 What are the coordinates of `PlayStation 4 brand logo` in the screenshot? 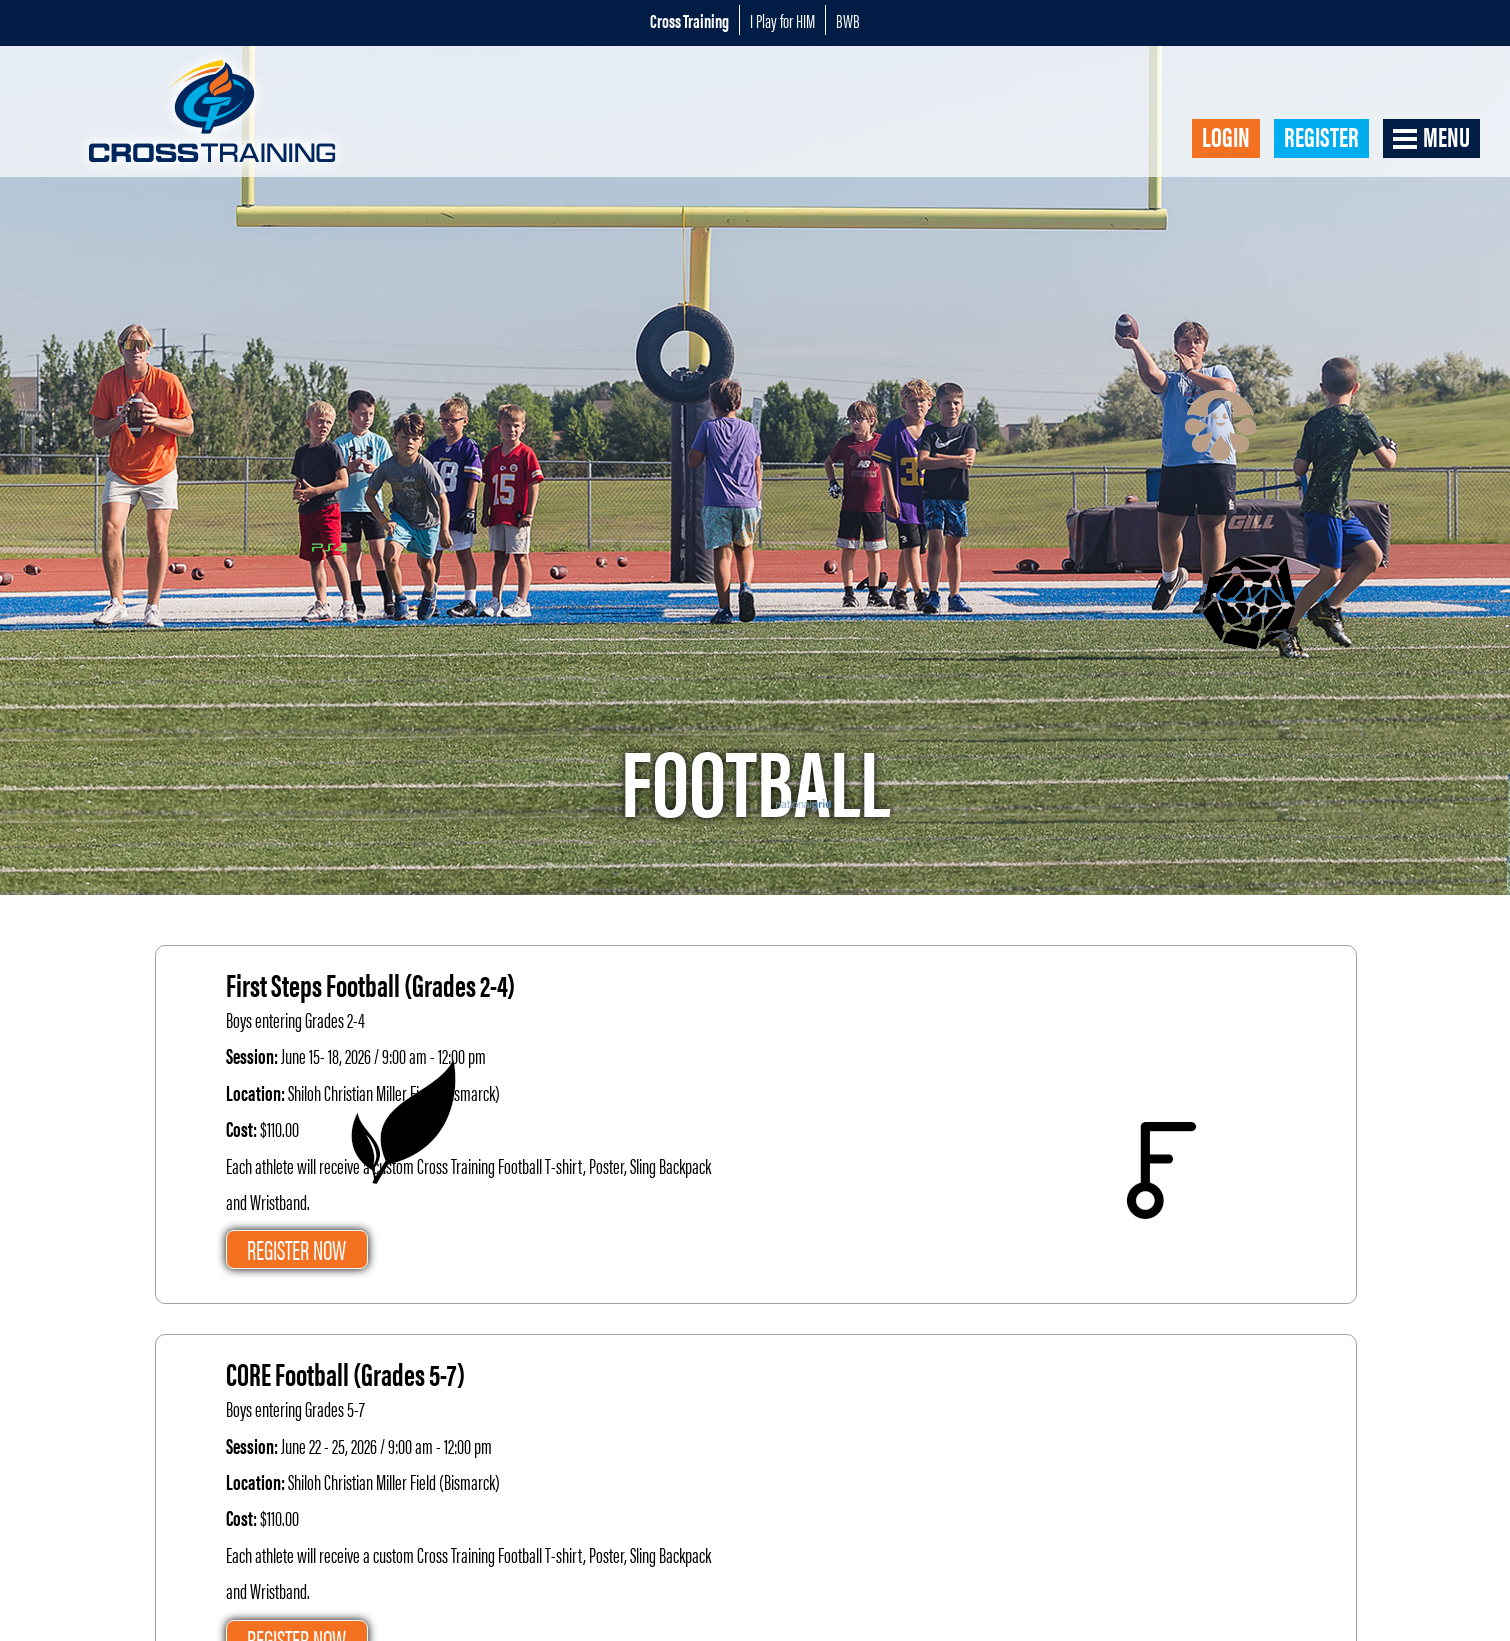 It's located at (329, 547).